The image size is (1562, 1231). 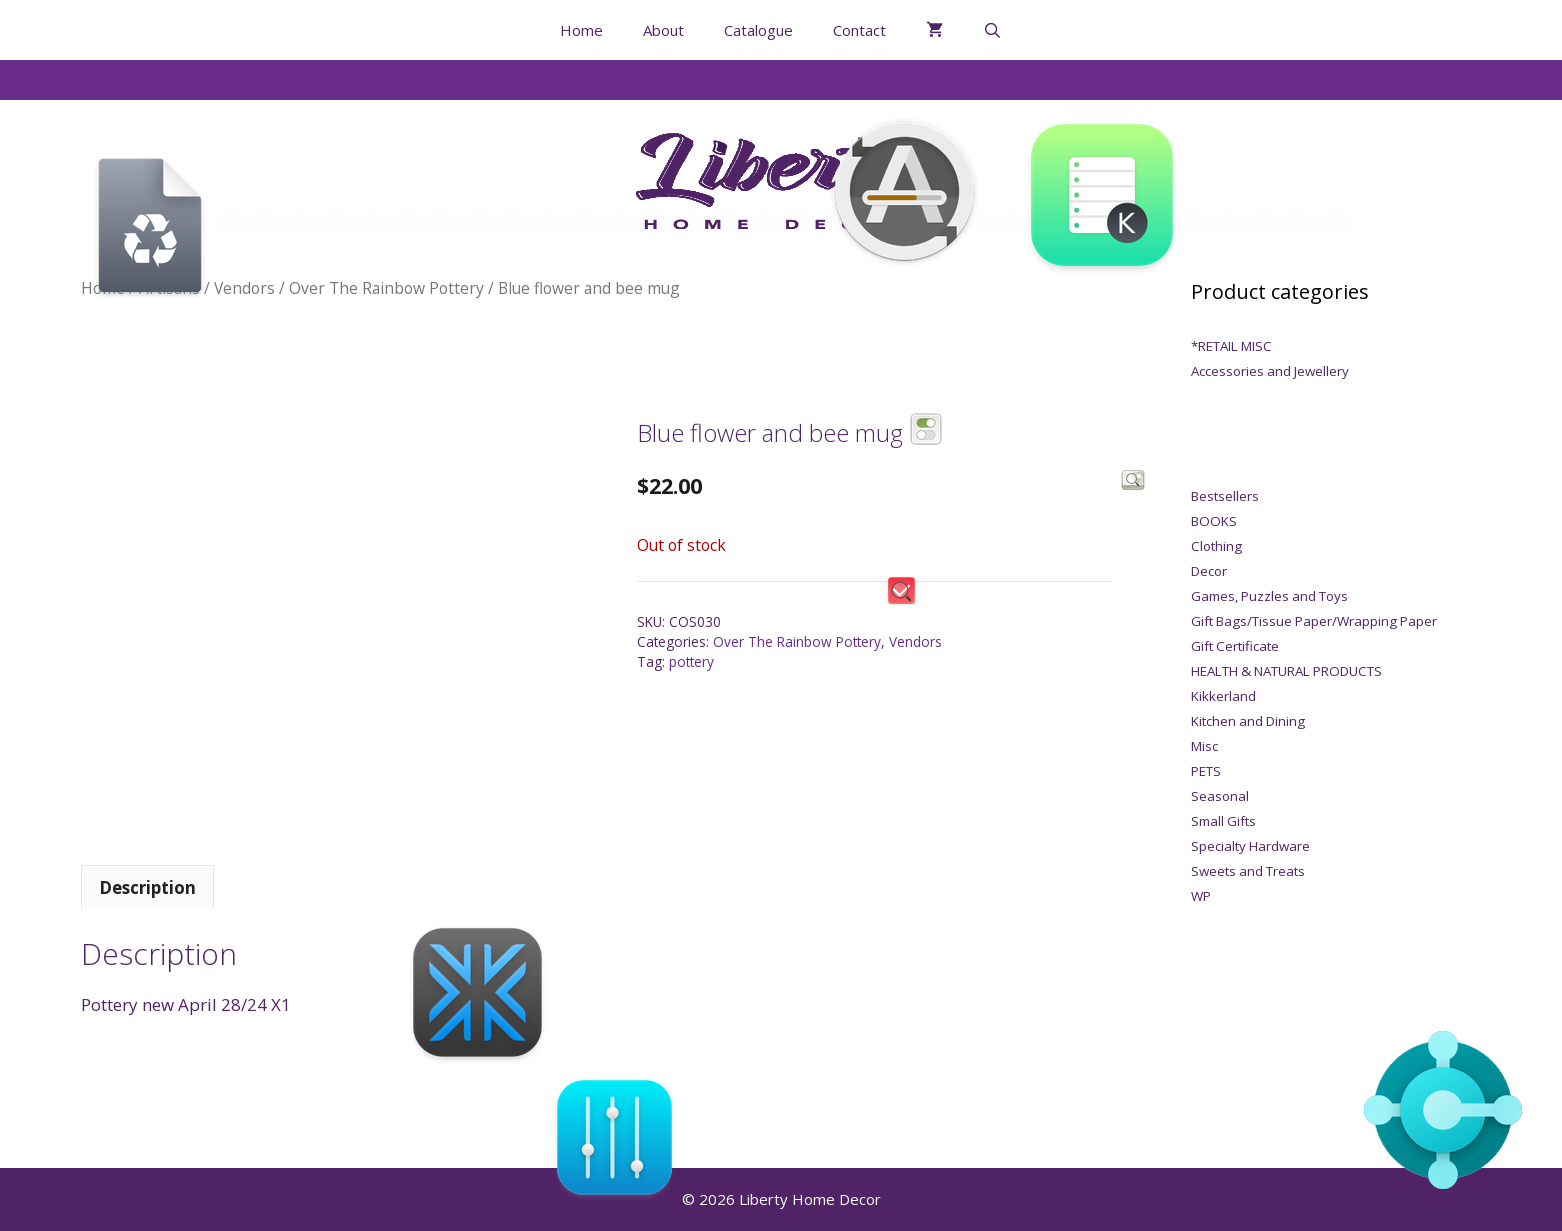 What do you see at coordinates (901, 590) in the screenshot?
I see `open dconf editor to modify system configuration settings` at bounding box center [901, 590].